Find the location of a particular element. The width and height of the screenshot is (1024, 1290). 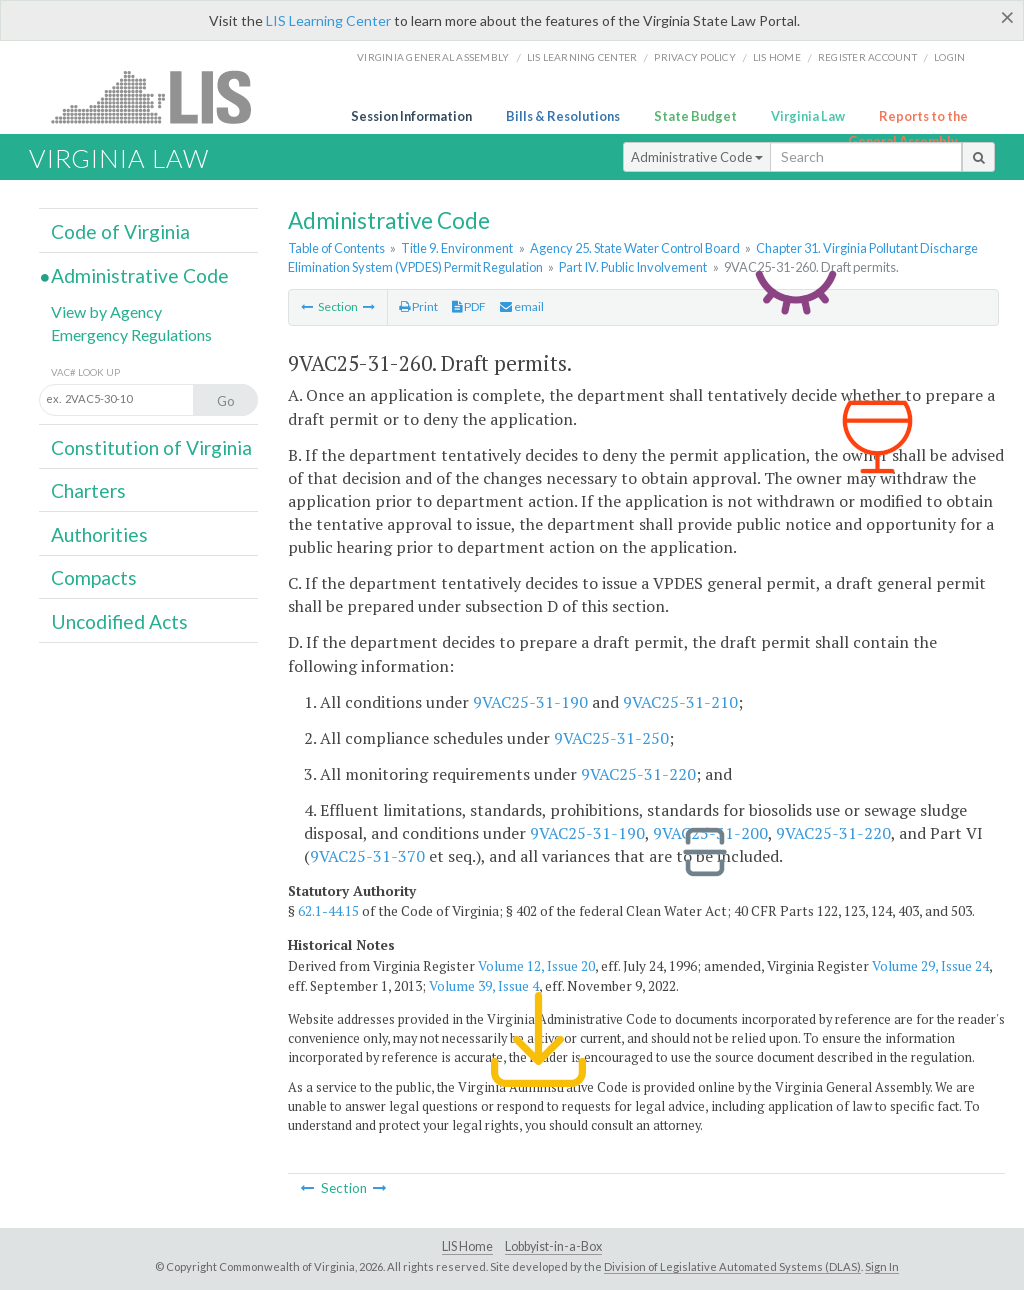

view wine or beverage menu is located at coordinates (877, 435).